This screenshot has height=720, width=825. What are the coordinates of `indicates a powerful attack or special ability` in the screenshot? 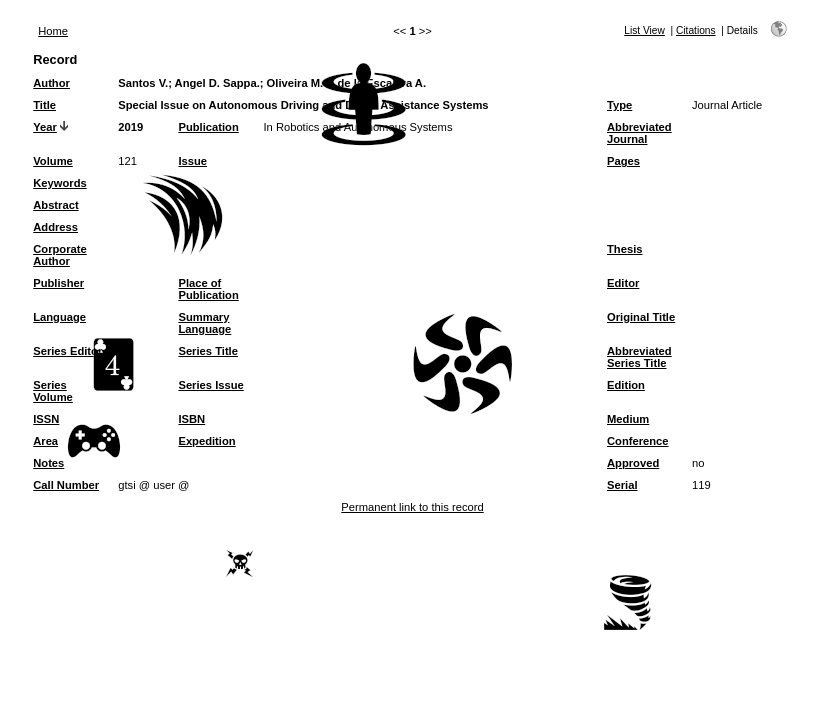 It's located at (239, 563).